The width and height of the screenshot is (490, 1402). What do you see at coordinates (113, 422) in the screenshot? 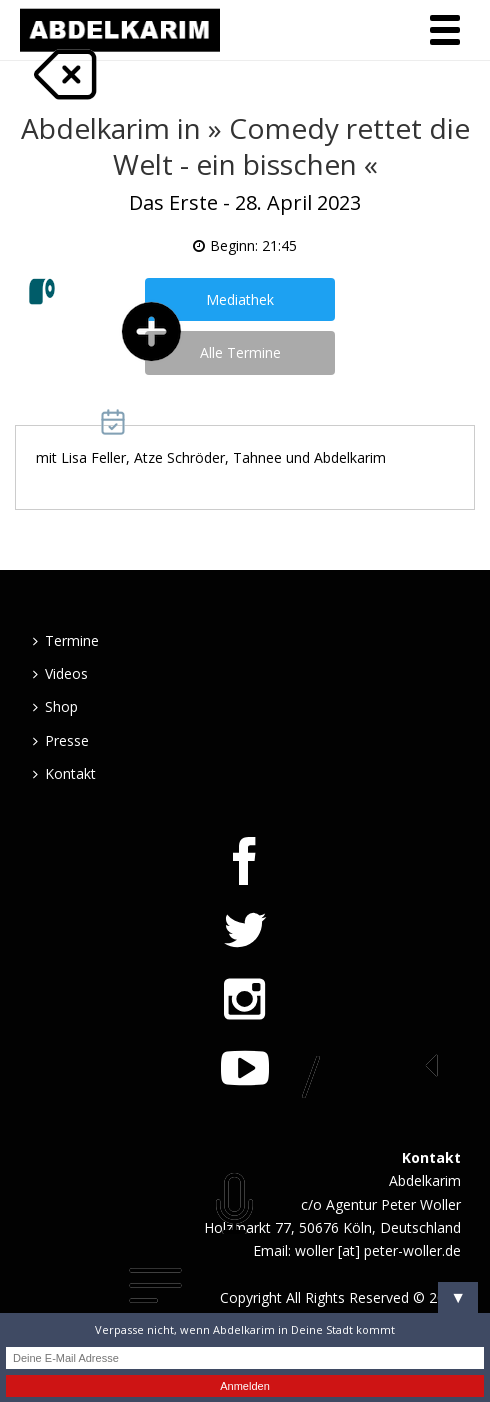
I see `confirm or complete a scheduled event` at bounding box center [113, 422].